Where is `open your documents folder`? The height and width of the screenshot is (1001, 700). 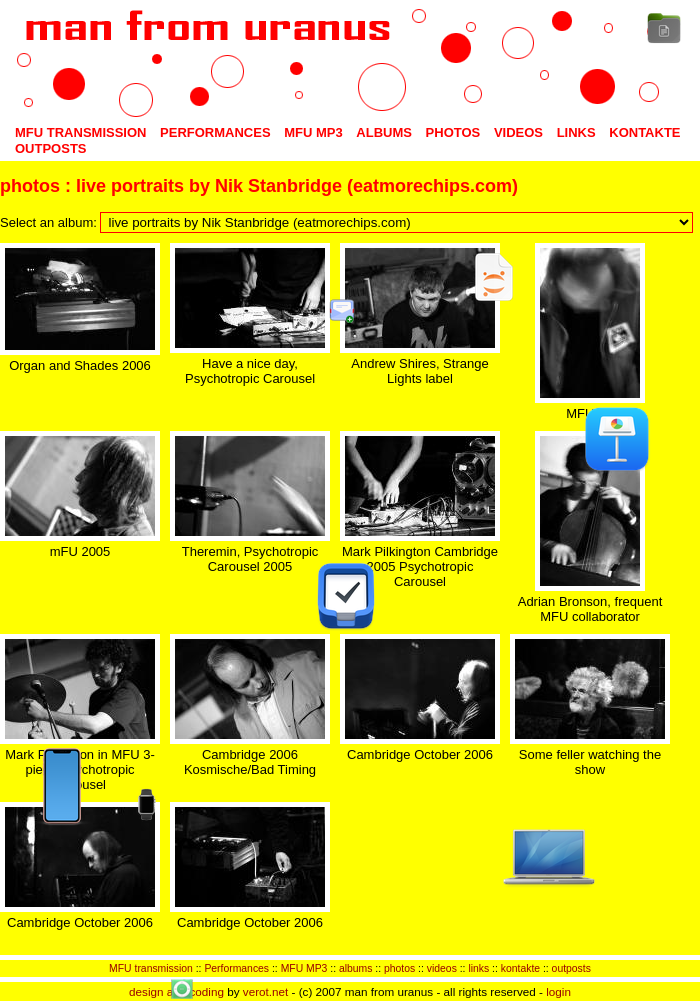 open your documents folder is located at coordinates (664, 28).